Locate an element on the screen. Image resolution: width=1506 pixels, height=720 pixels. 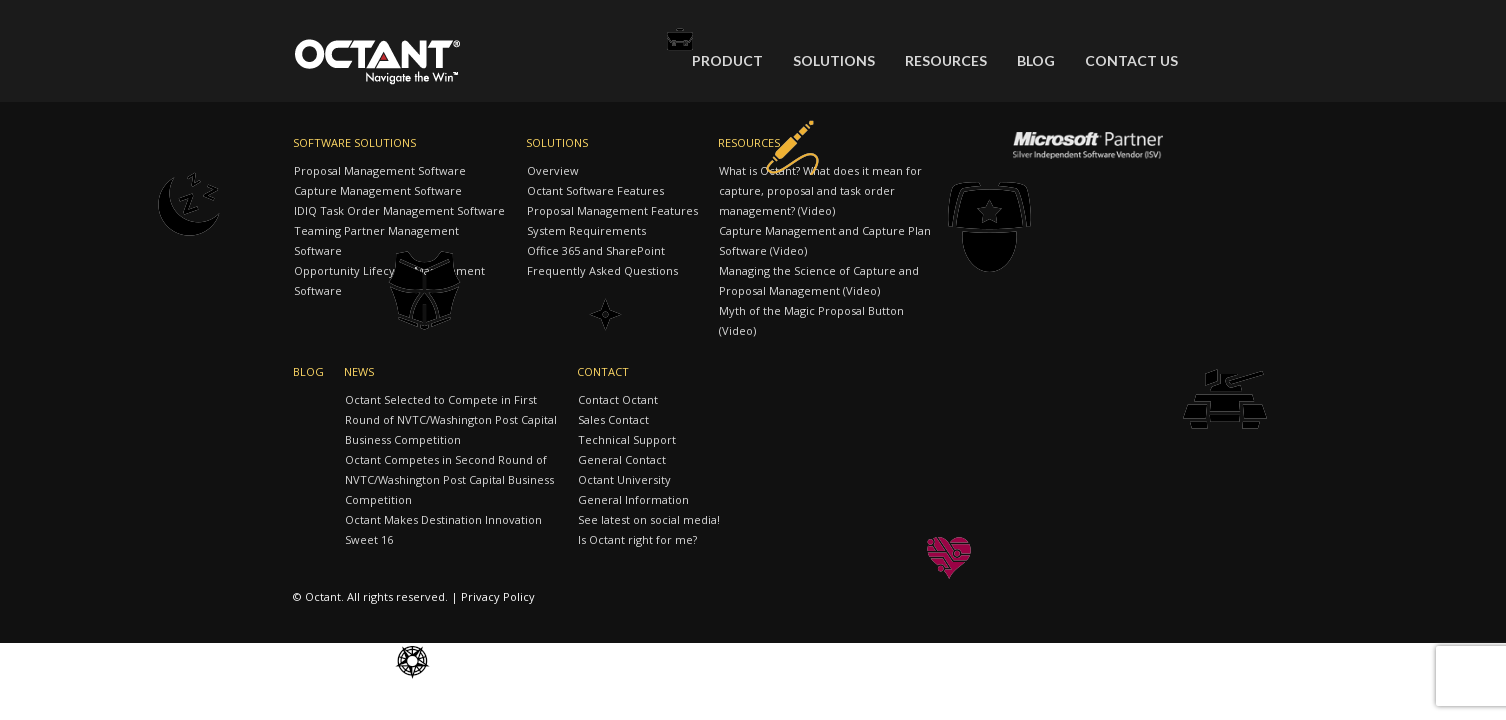
select Russian-style winter hat accessory is located at coordinates (989, 225).